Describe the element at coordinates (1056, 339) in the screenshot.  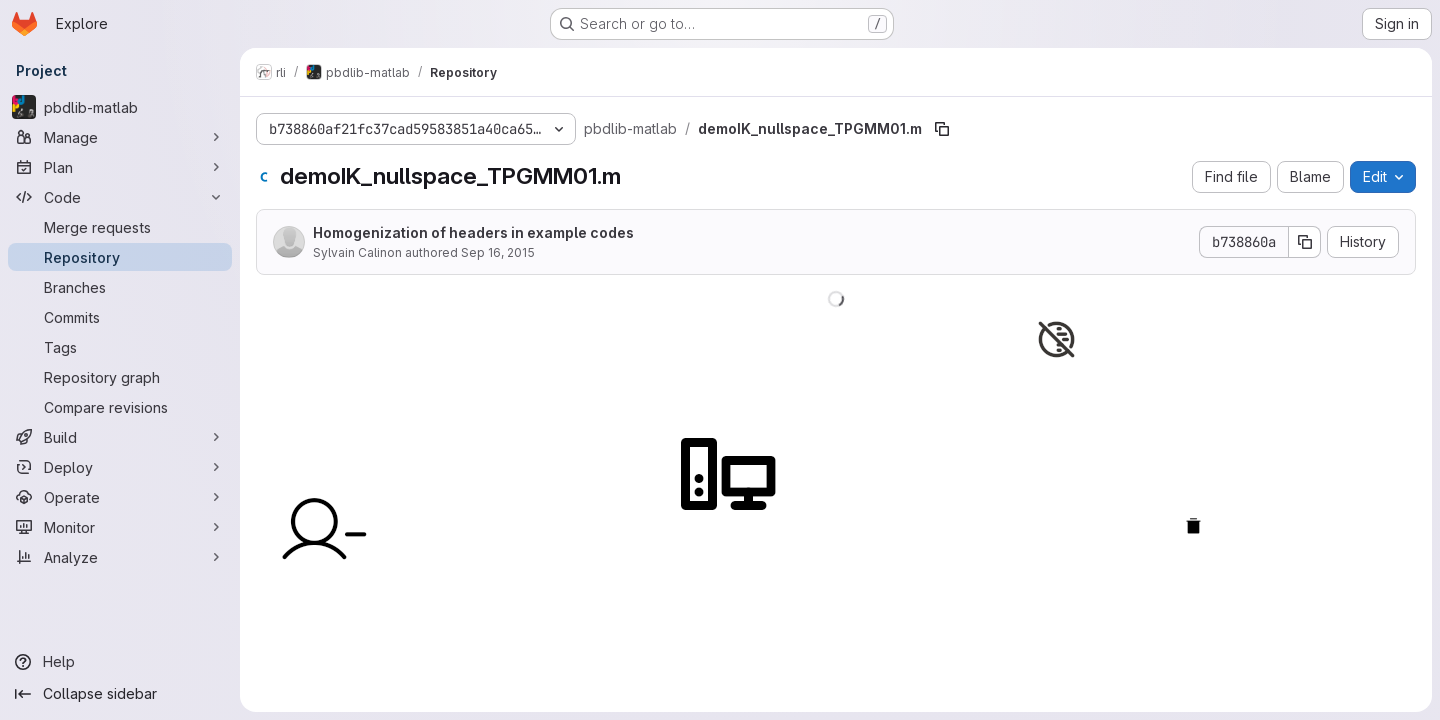
I see `disable shadow effects` at that location.